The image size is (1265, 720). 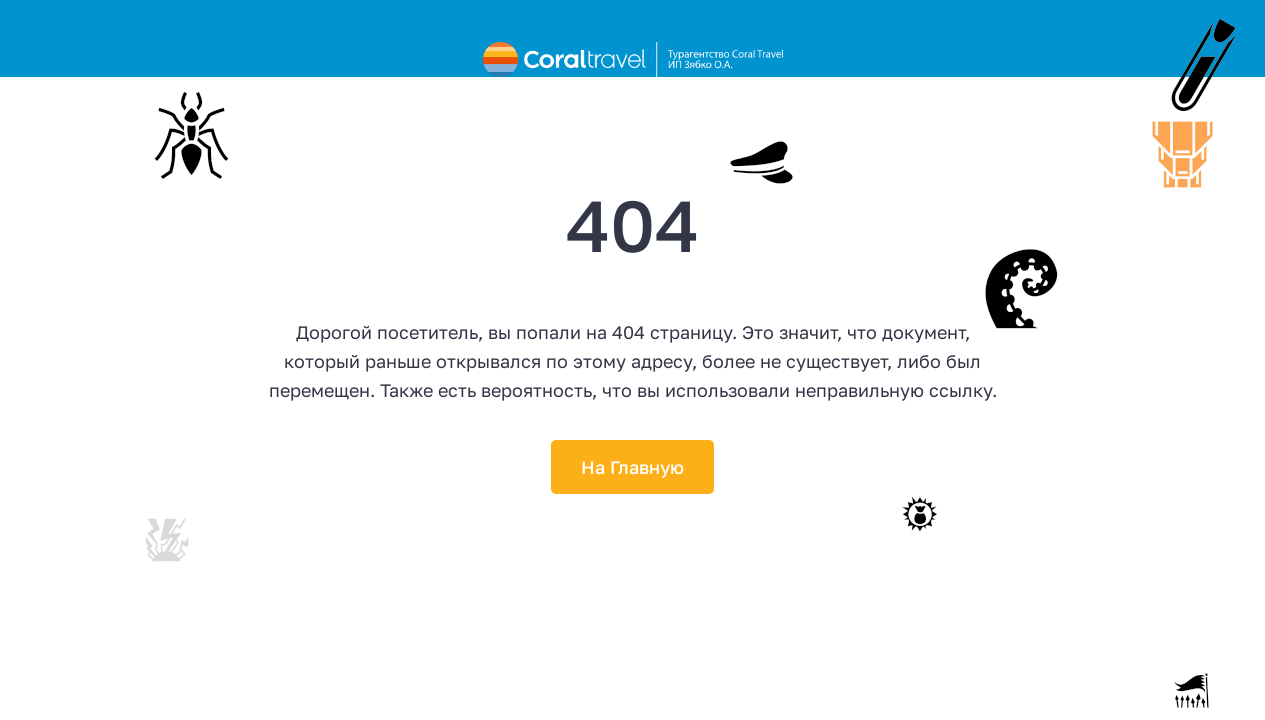 I want to click on collect or store a potion item, so click(x=1201, y=65).